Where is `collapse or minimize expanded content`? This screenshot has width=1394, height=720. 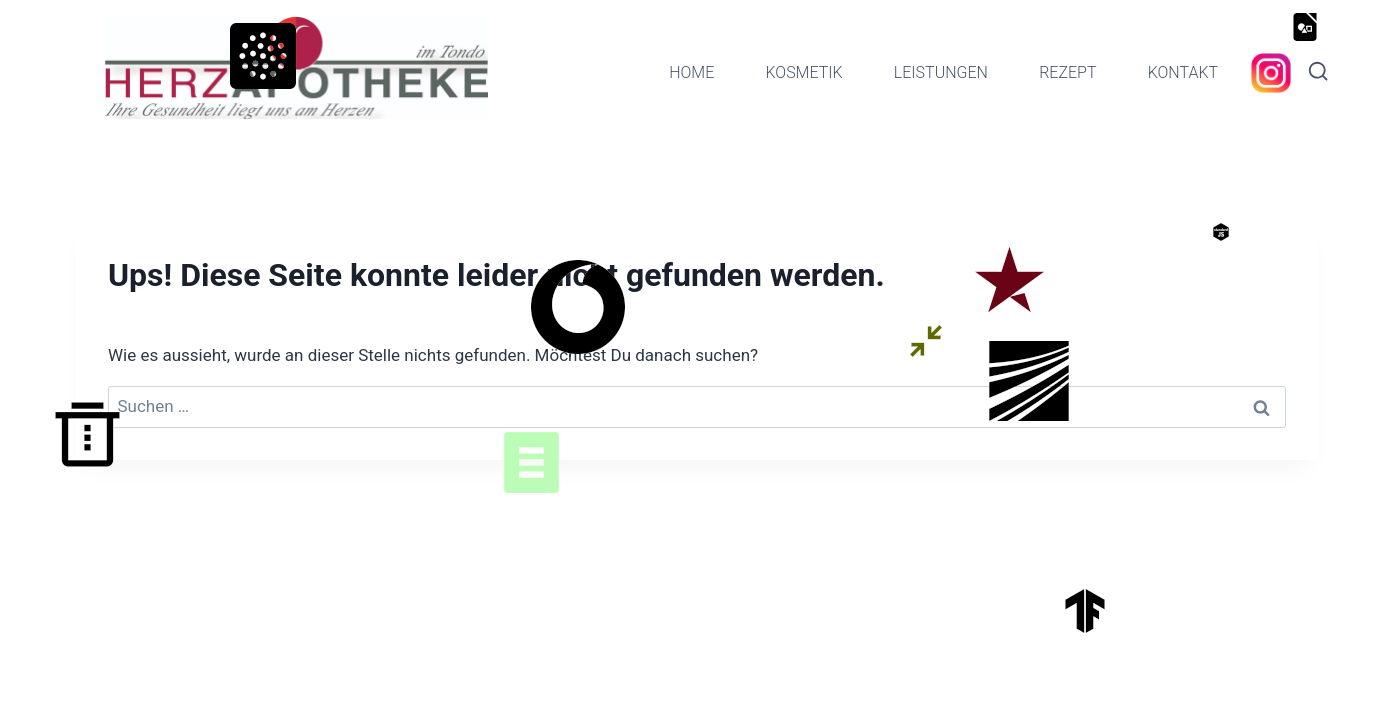
collapse or minimize expanded content is located at coordinates (926, 341).